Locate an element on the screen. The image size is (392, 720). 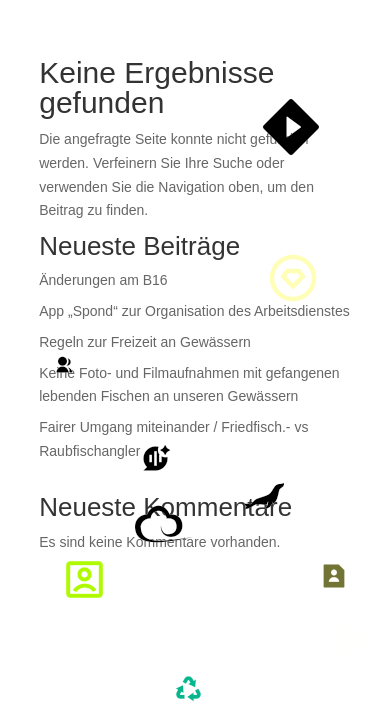
view user profile document is located at coordinates (334, 576).